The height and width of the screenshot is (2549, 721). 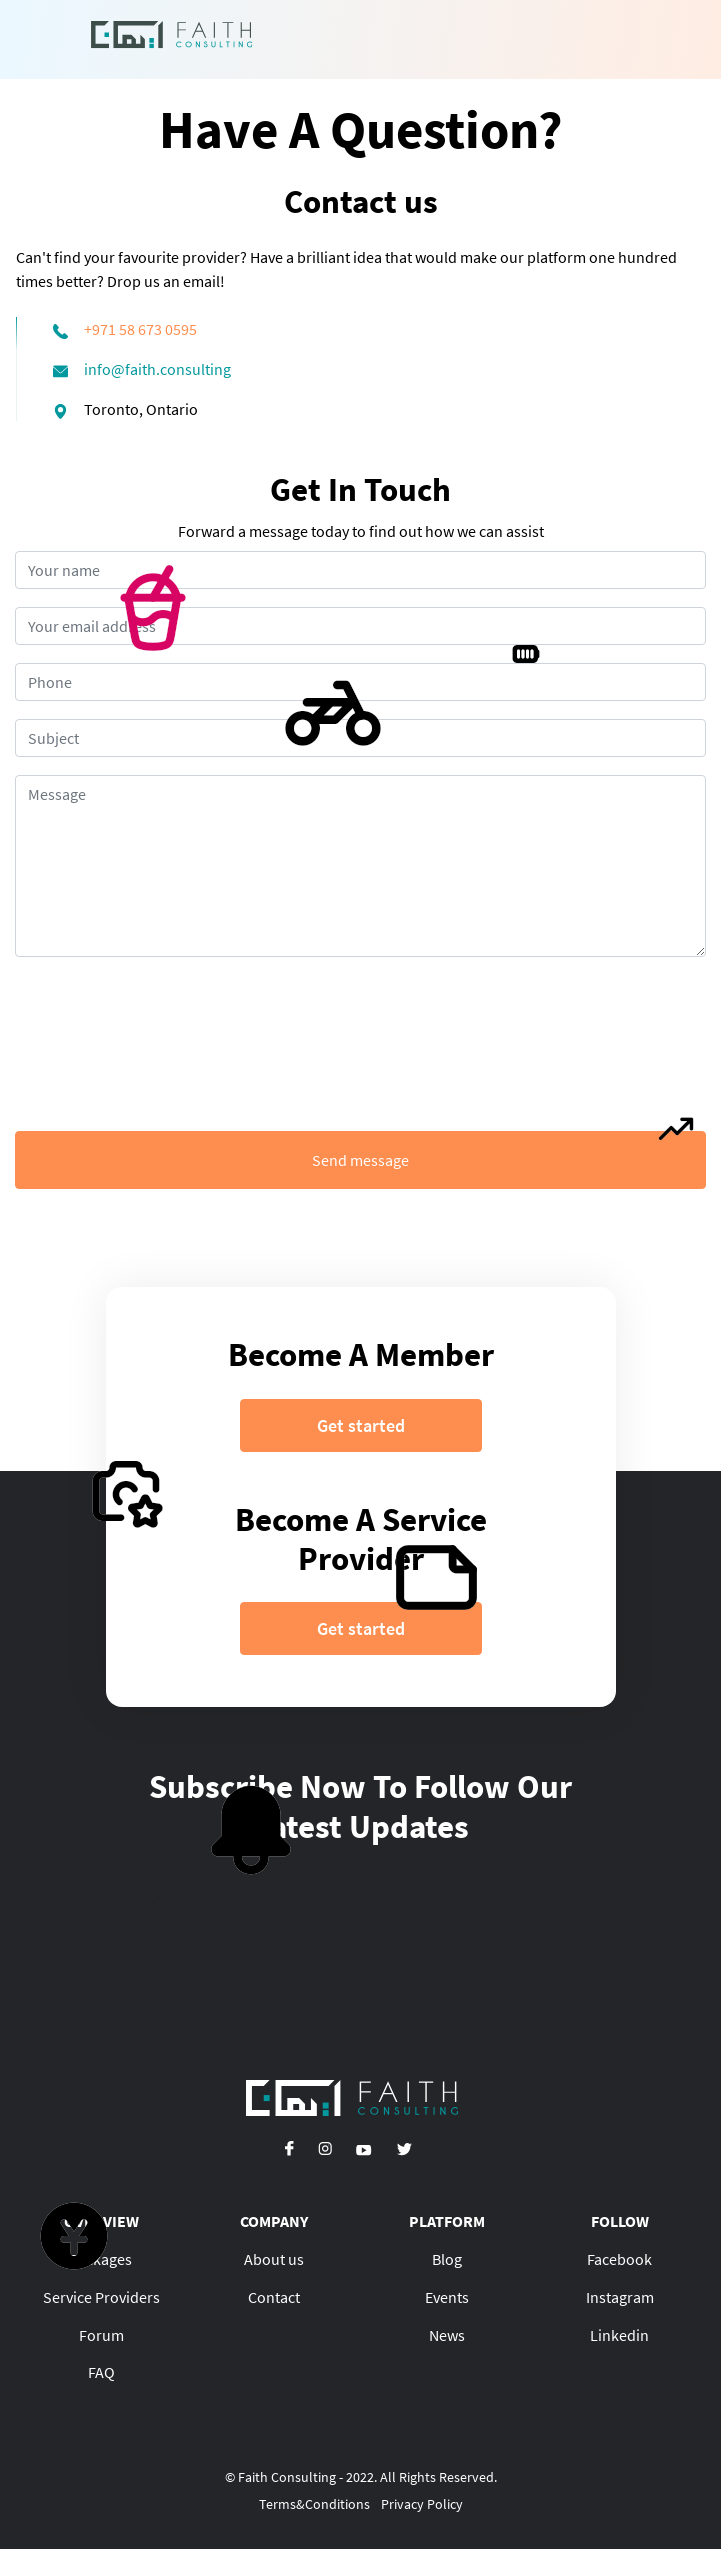 What do you see at coordinates (153, 610) in the screenshot?
I see `order bubble tea or drinks` at bounding box center [153, 610].